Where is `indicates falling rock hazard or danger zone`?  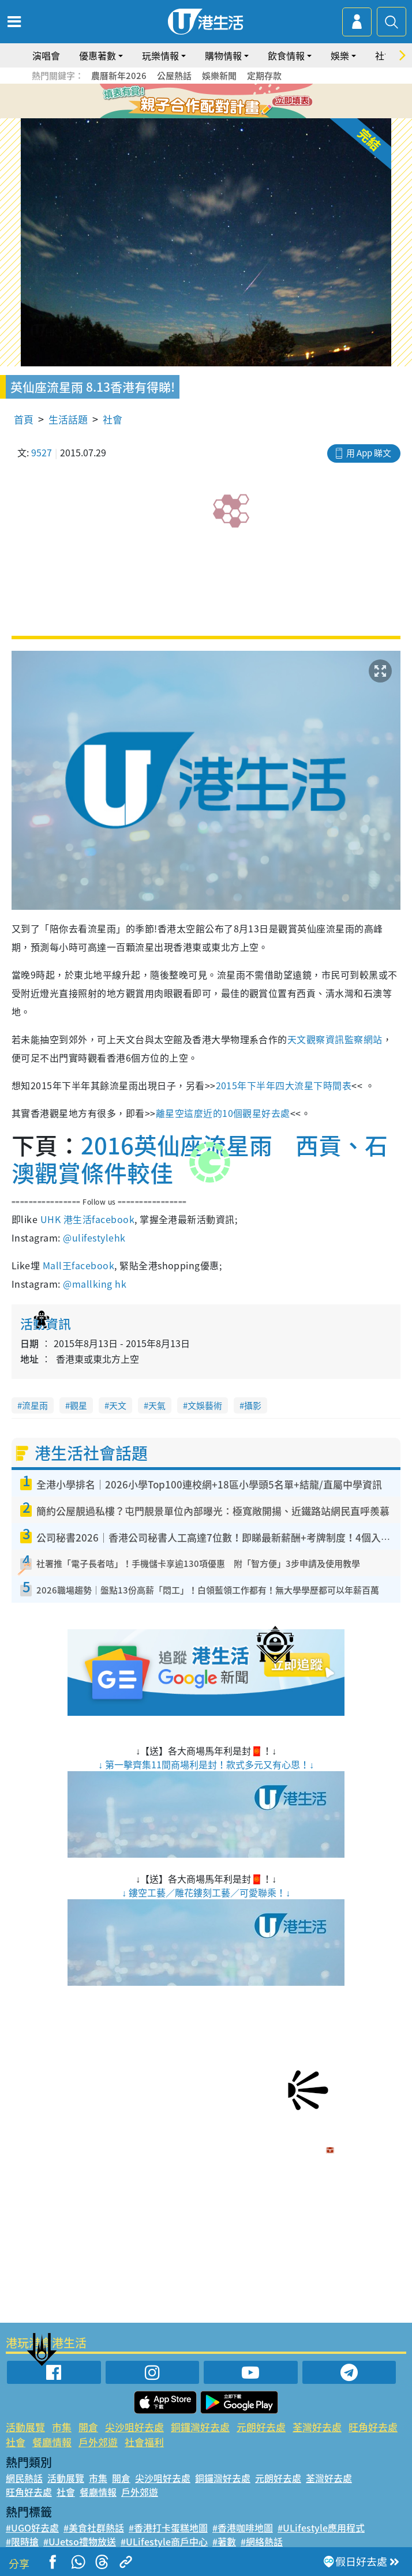 indicates falling rock hazard or danger zone is located at coordinates (42, 2349).